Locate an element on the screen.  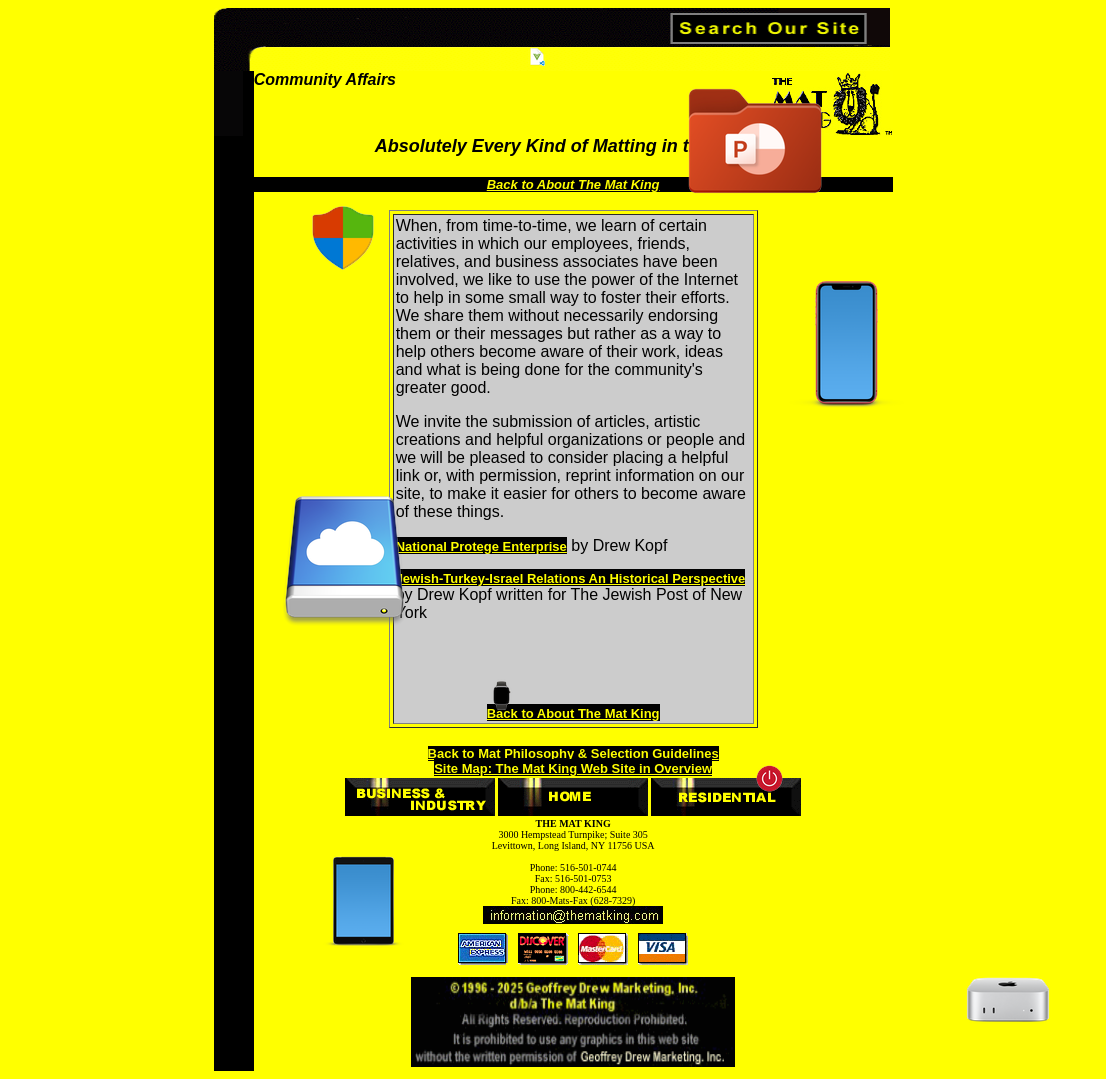
apple watch series 10 device icon is located at coordinates (501, 695).